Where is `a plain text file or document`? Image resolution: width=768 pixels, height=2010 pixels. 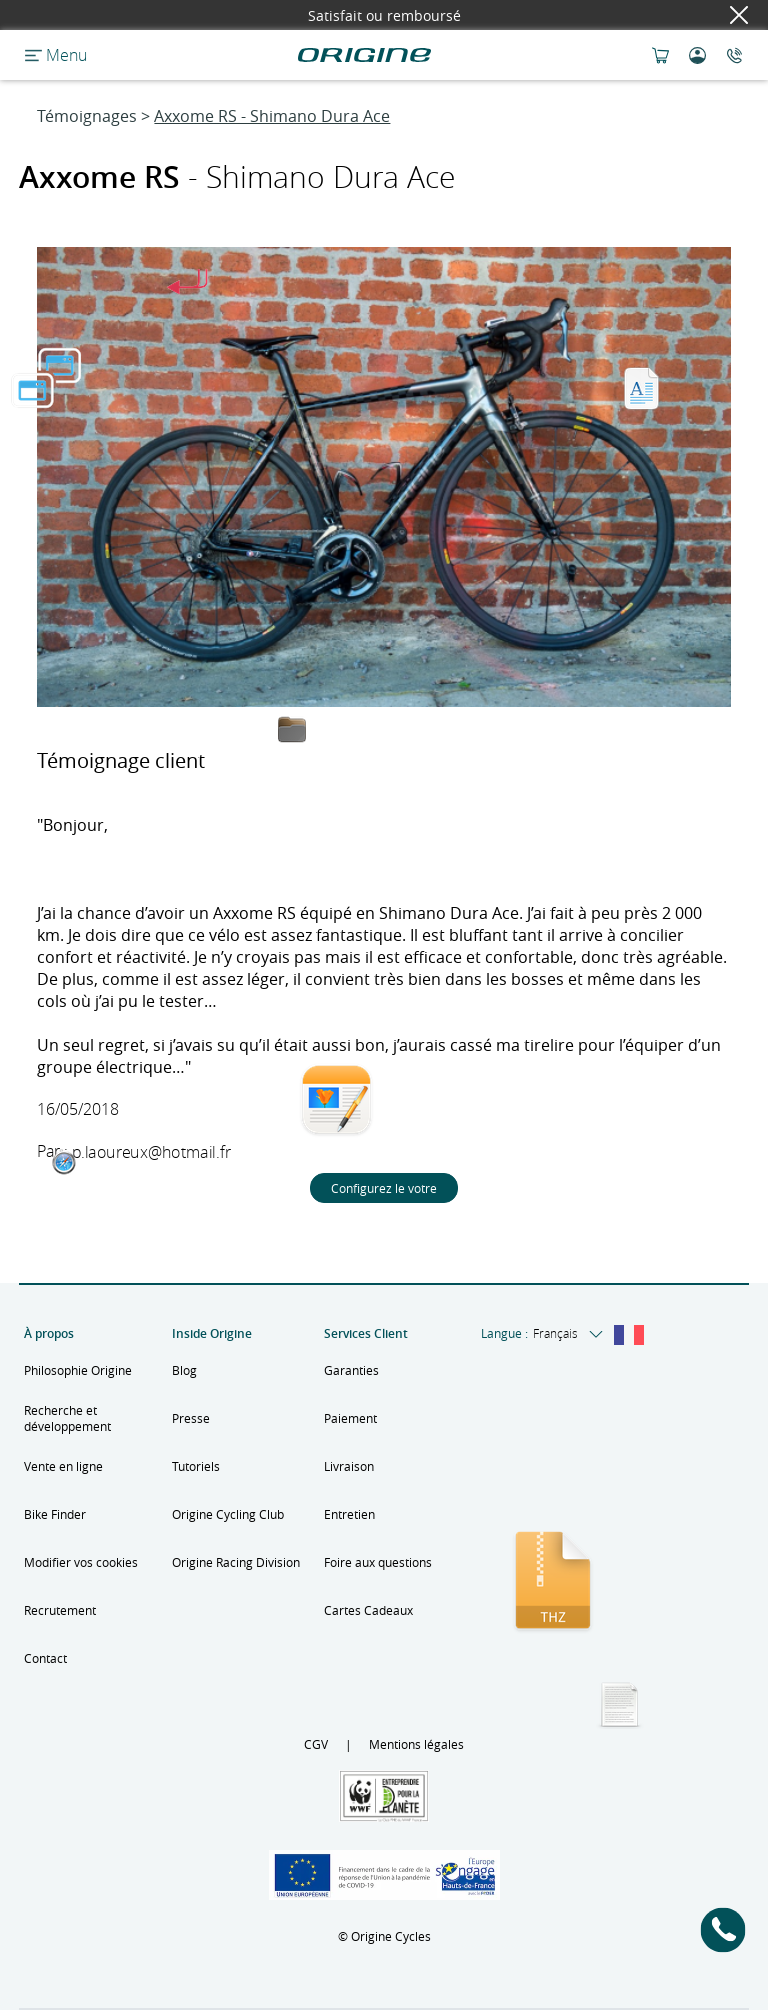
a plain text file or document is located at coordinates (620, 1704).